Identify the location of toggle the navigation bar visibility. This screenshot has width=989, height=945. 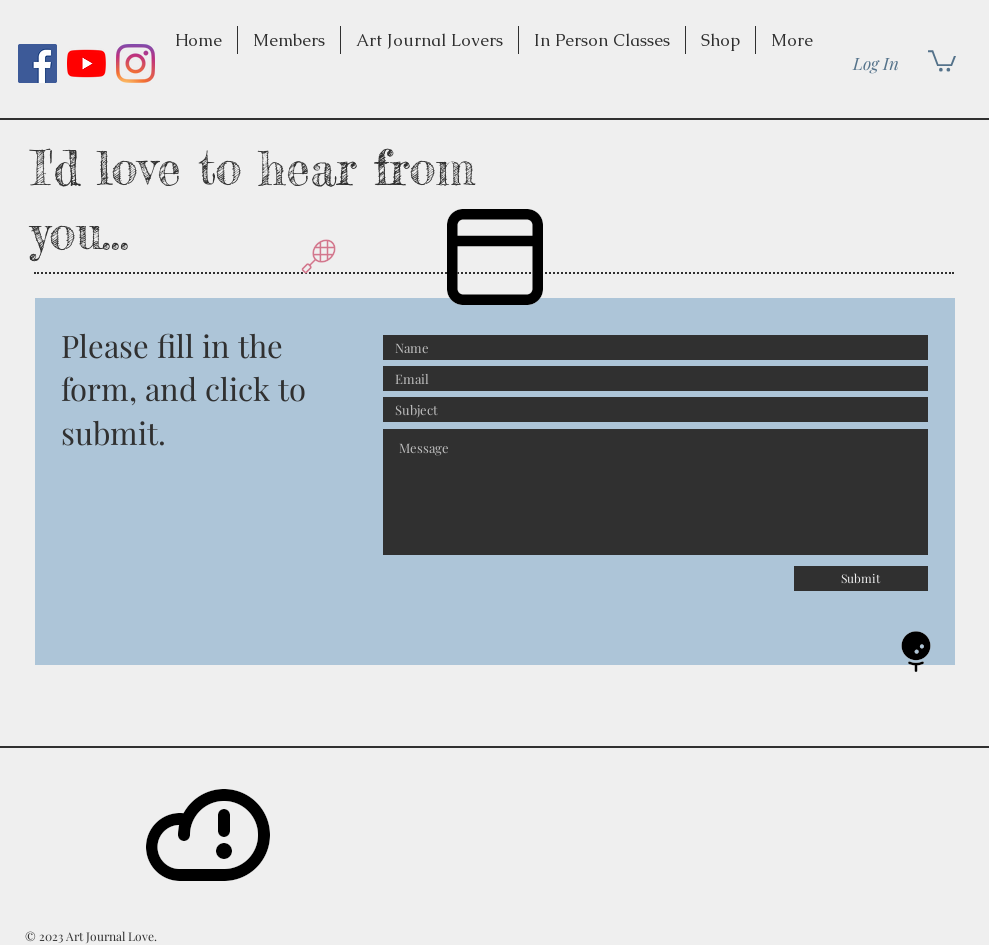
(495, 257).